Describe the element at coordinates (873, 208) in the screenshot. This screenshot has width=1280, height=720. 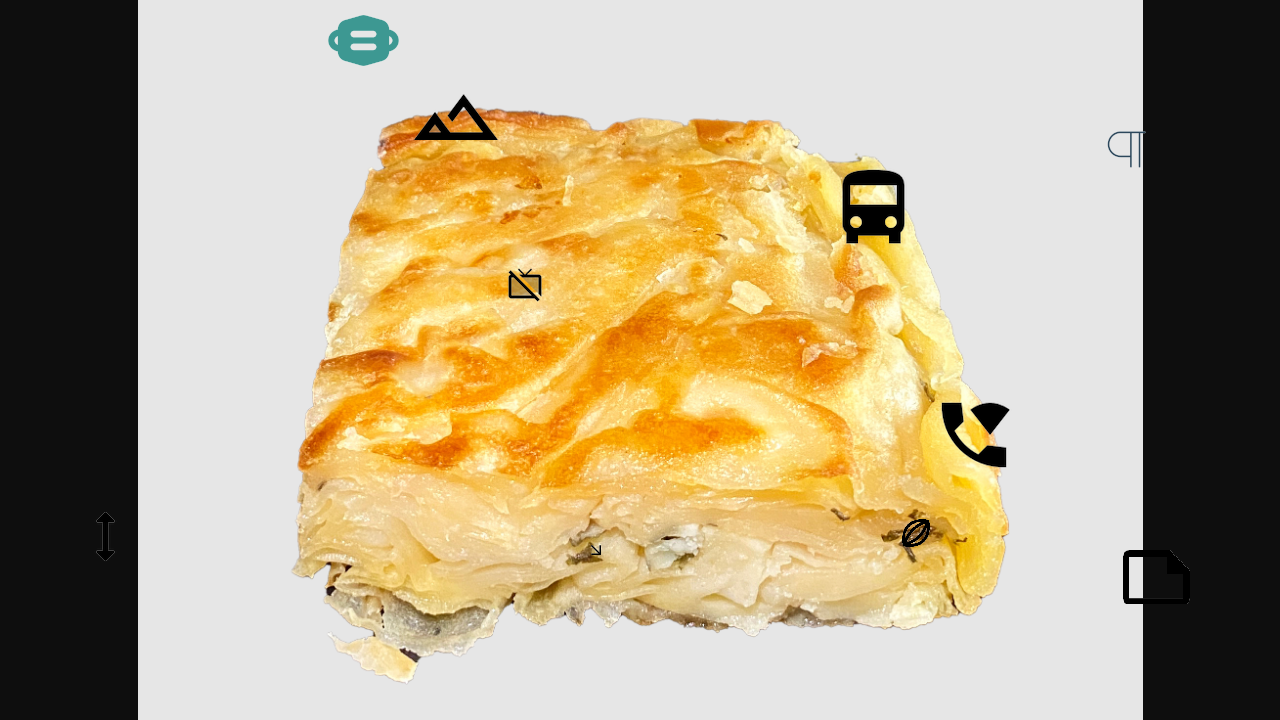
I see `view bus routes and schedules` at that location.